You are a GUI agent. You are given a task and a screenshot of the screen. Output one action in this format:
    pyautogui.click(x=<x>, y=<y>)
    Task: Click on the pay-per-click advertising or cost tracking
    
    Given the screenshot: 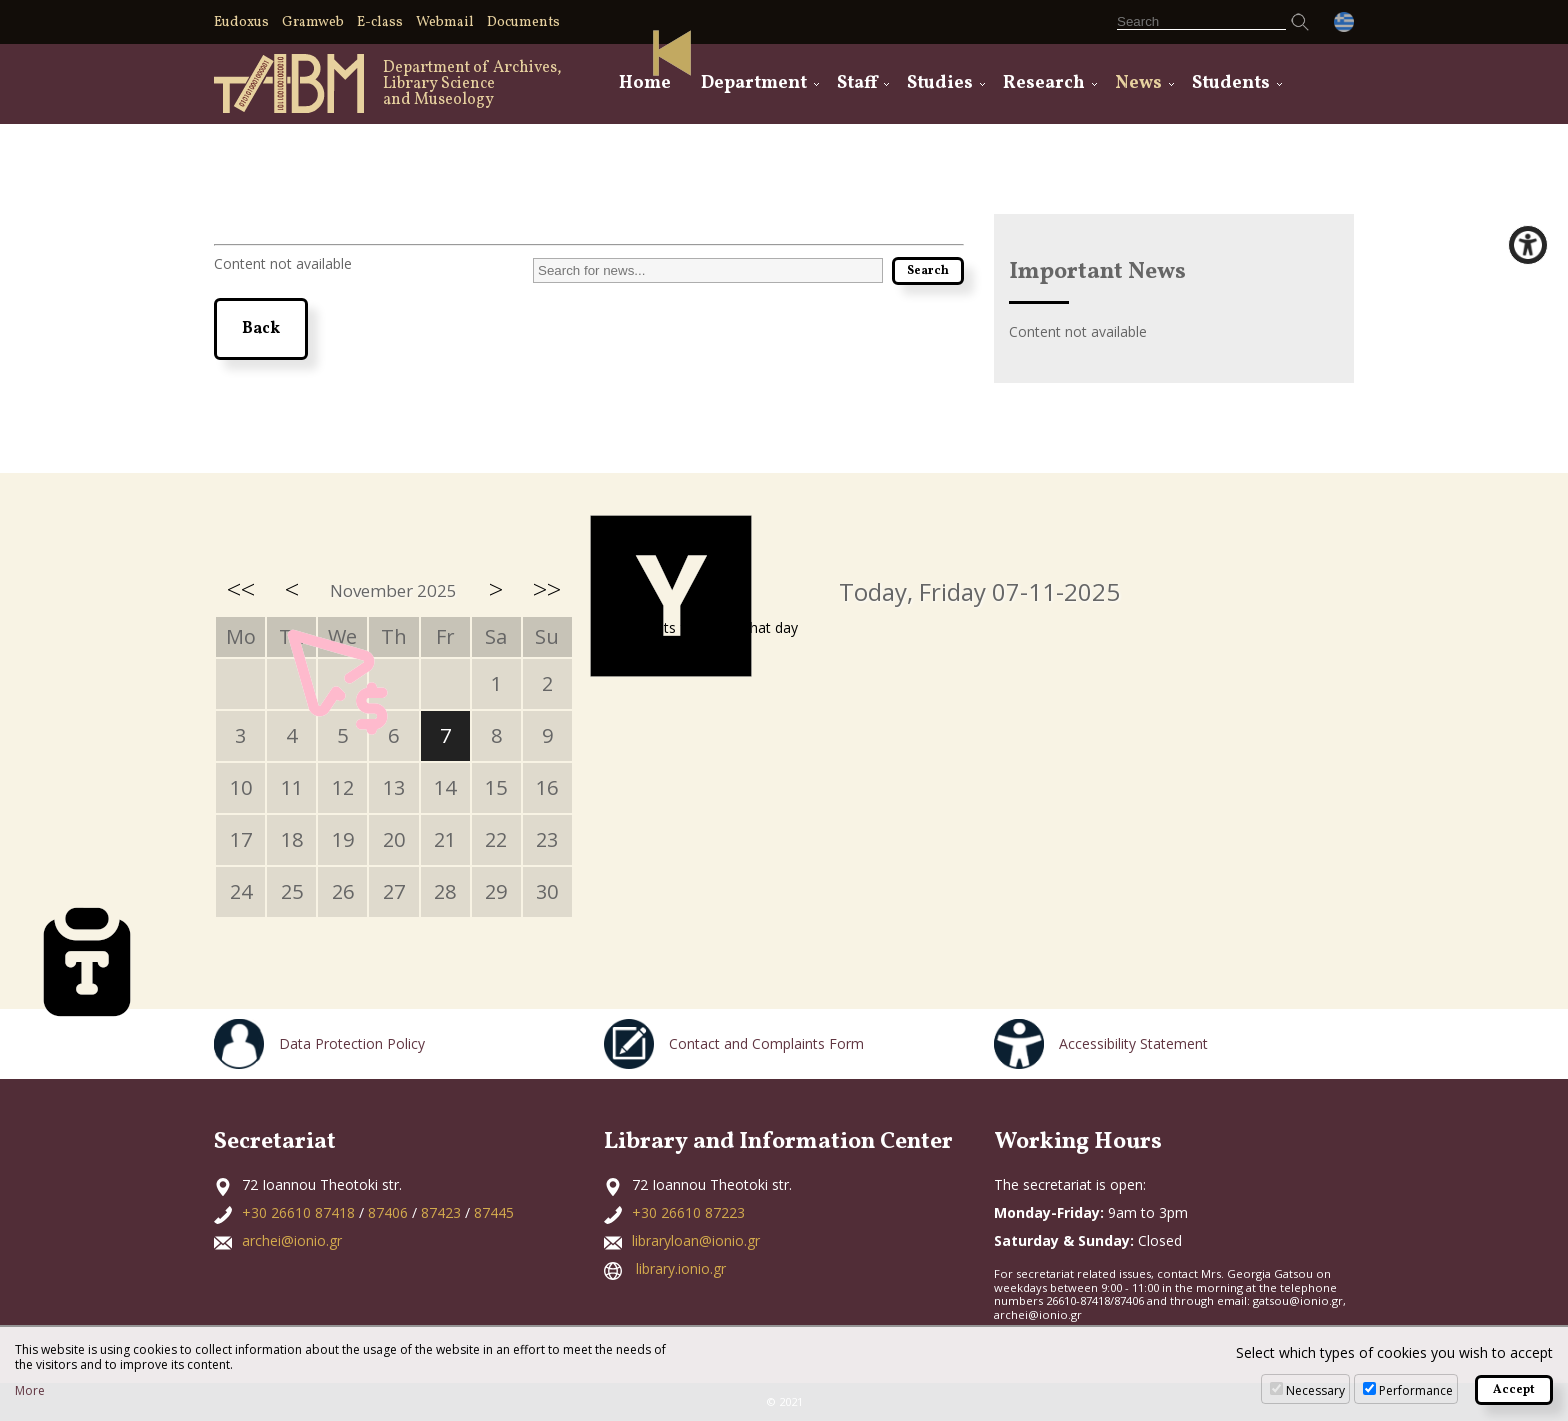 What is the action you would take?
    pyautogui.click(x=335, y=677)
    